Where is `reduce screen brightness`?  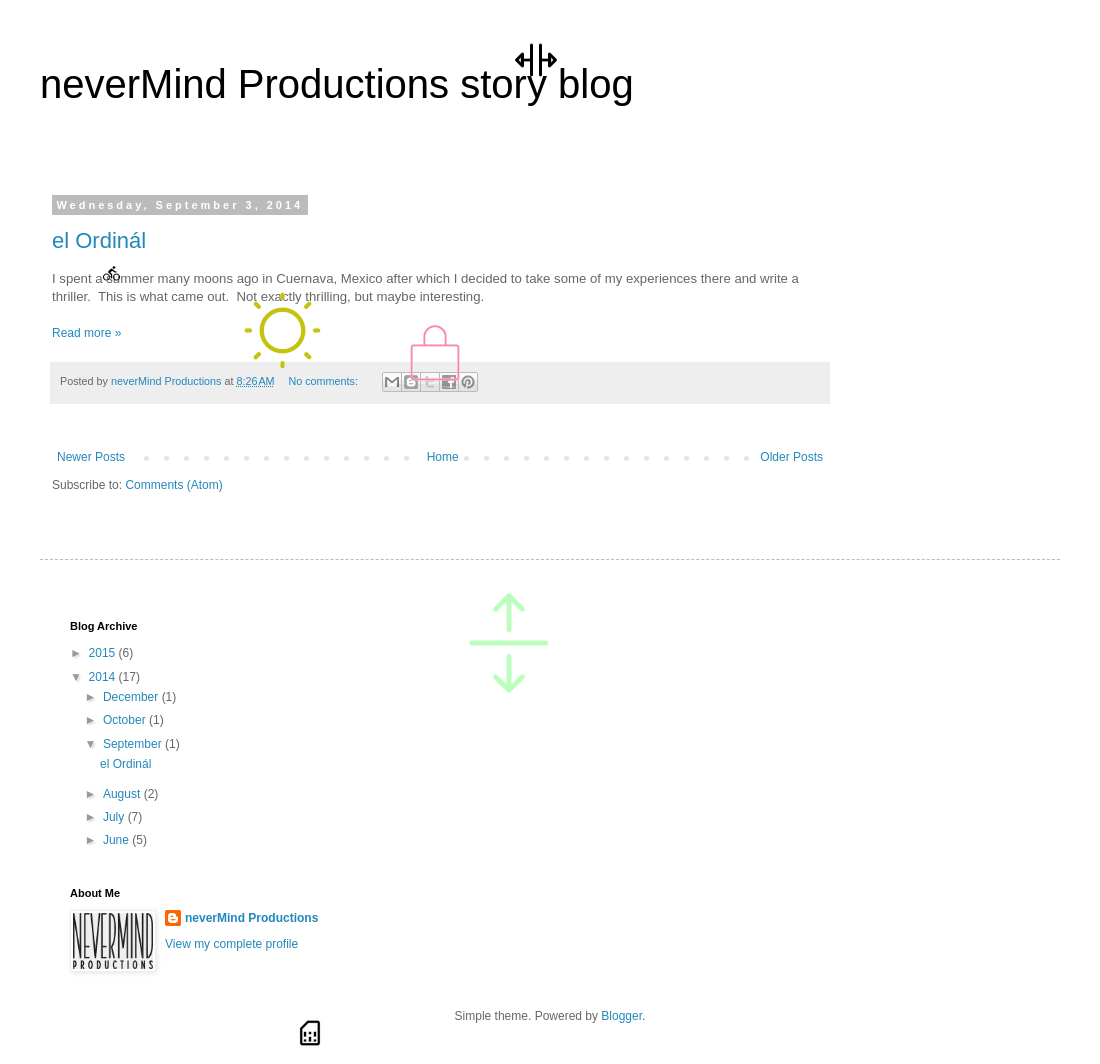 reduce screen brightness is located at coordinates (282, 330).